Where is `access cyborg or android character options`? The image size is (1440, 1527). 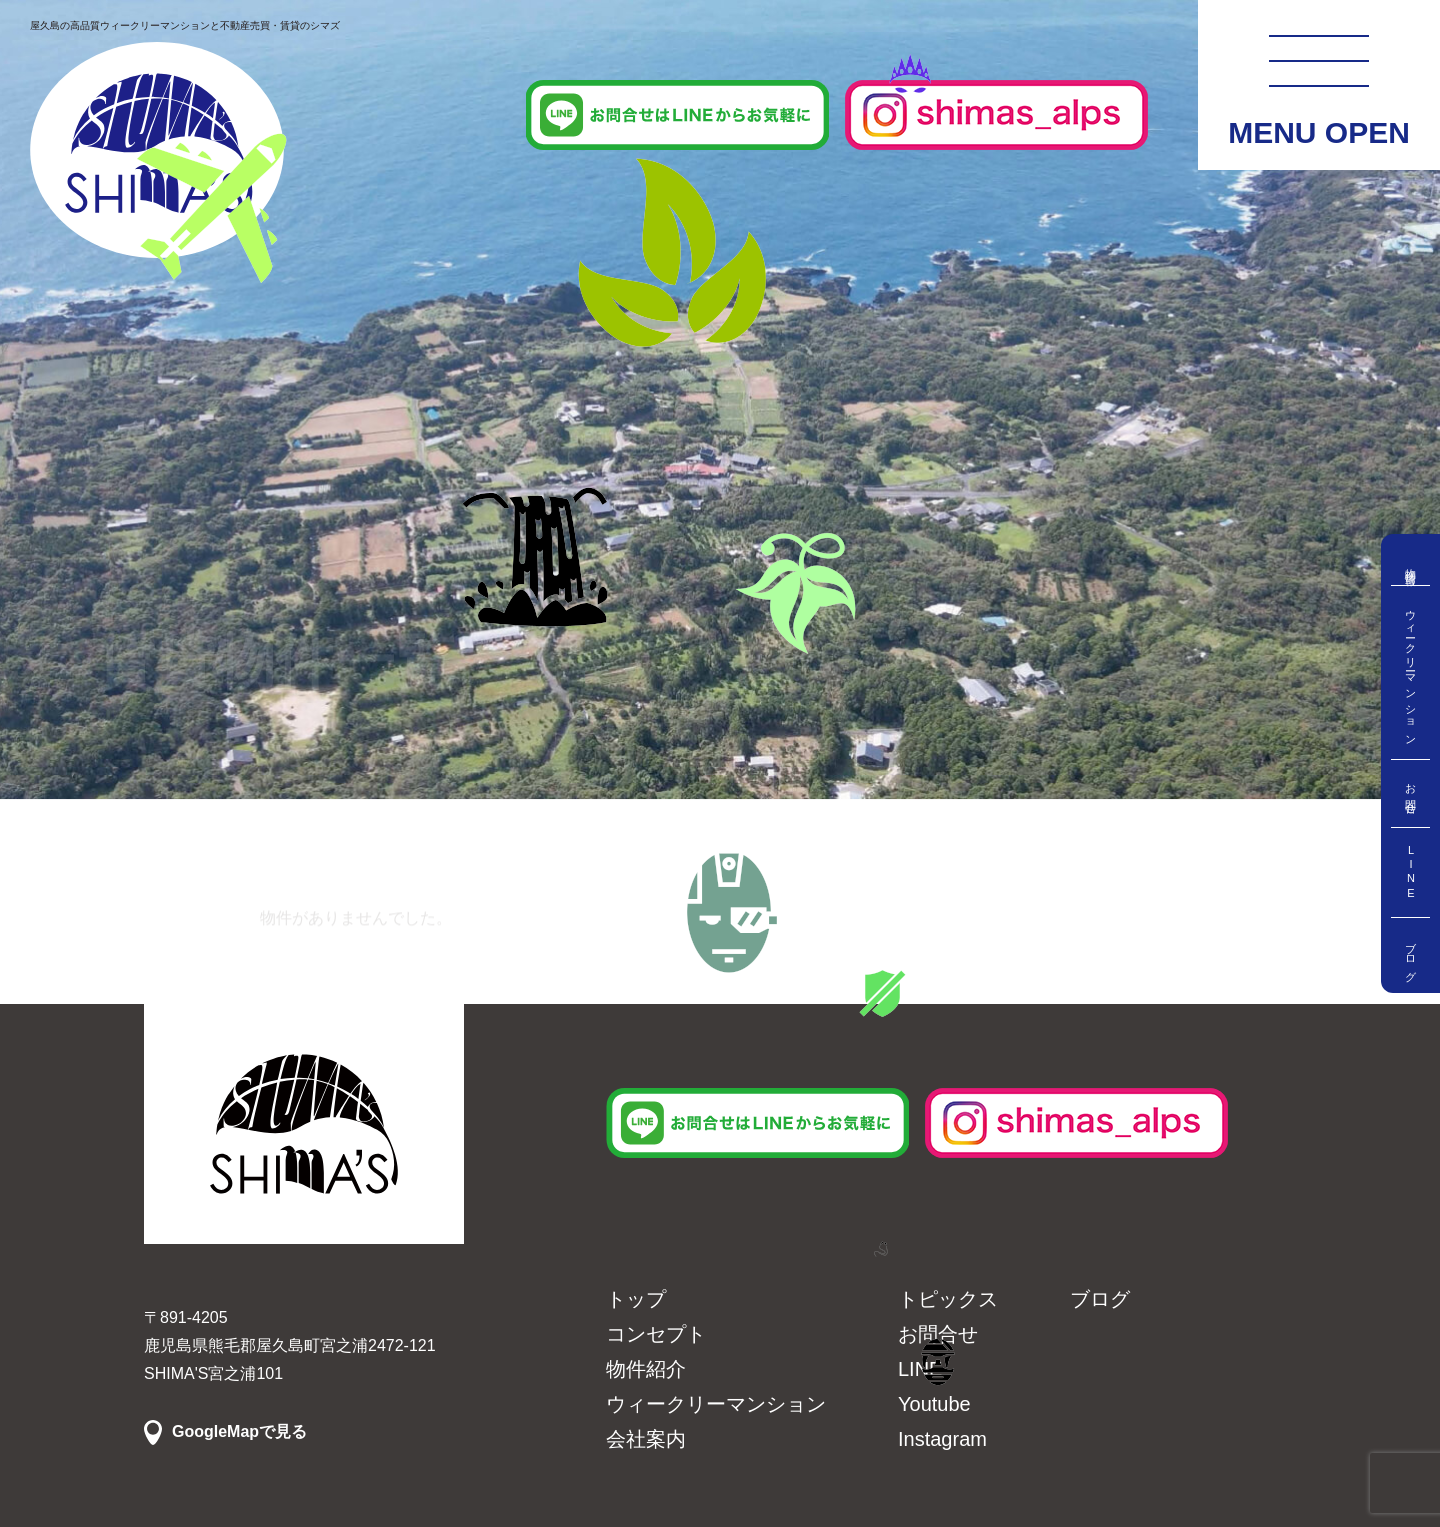 access cyborg or android character options is located at coordinates (729, 913).